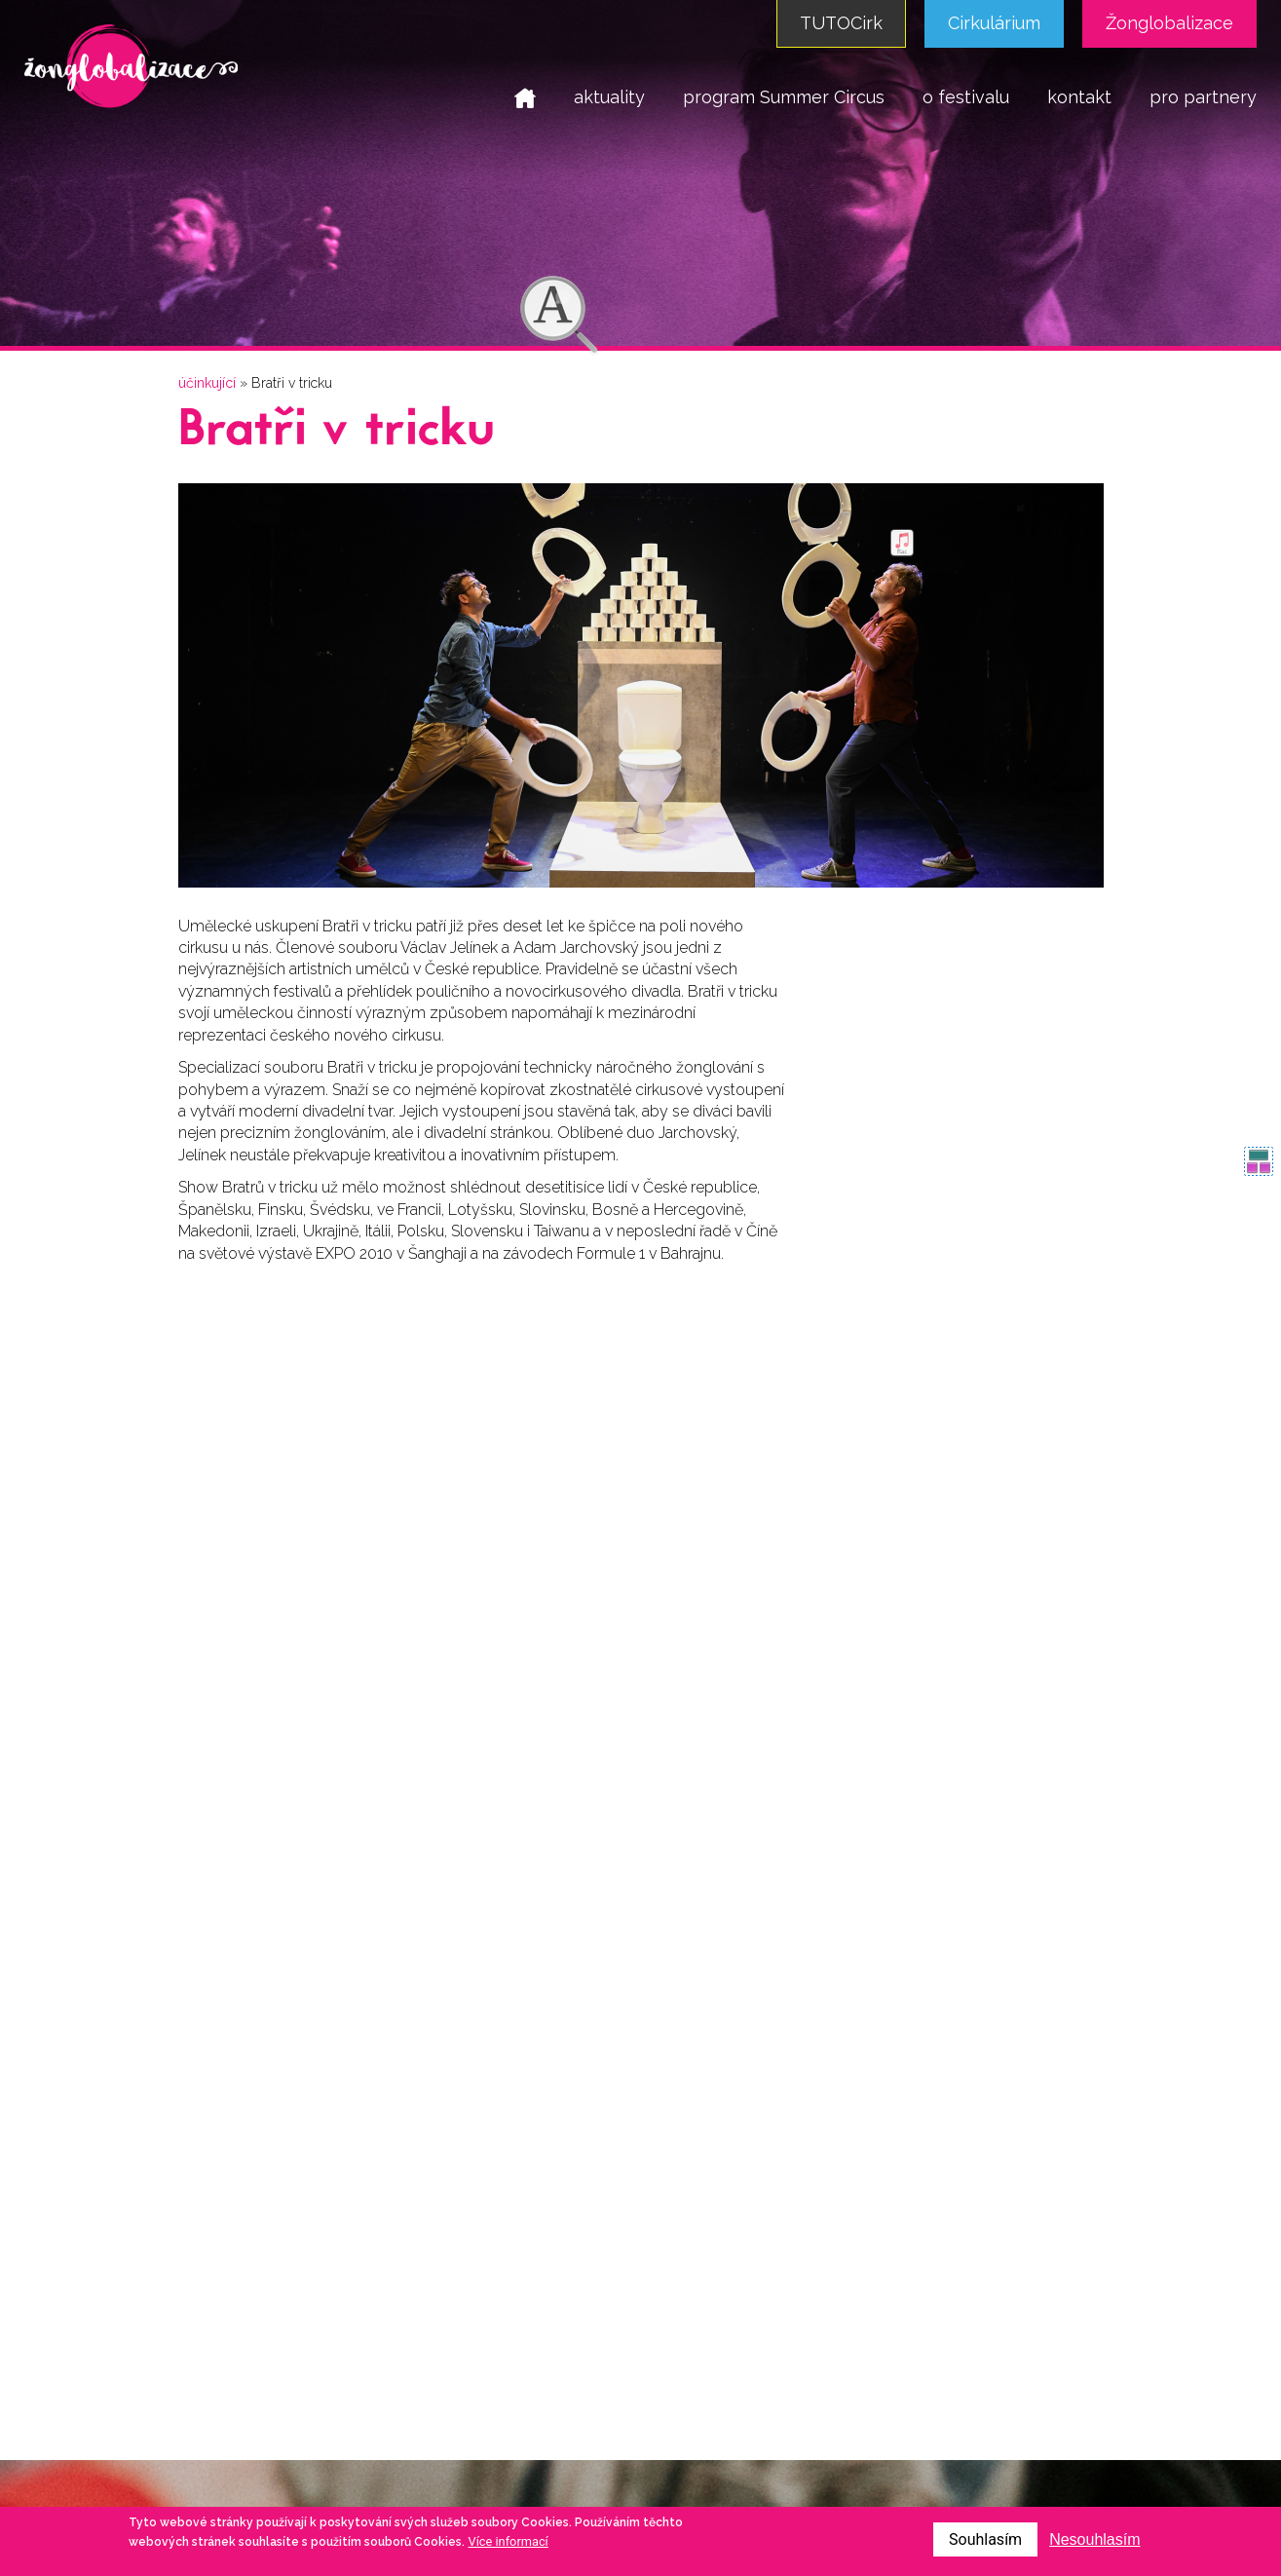 Image resolution: width=1281 pixels, height=2576 pixels. I want to click on a flac audio file, so click(902, 543).